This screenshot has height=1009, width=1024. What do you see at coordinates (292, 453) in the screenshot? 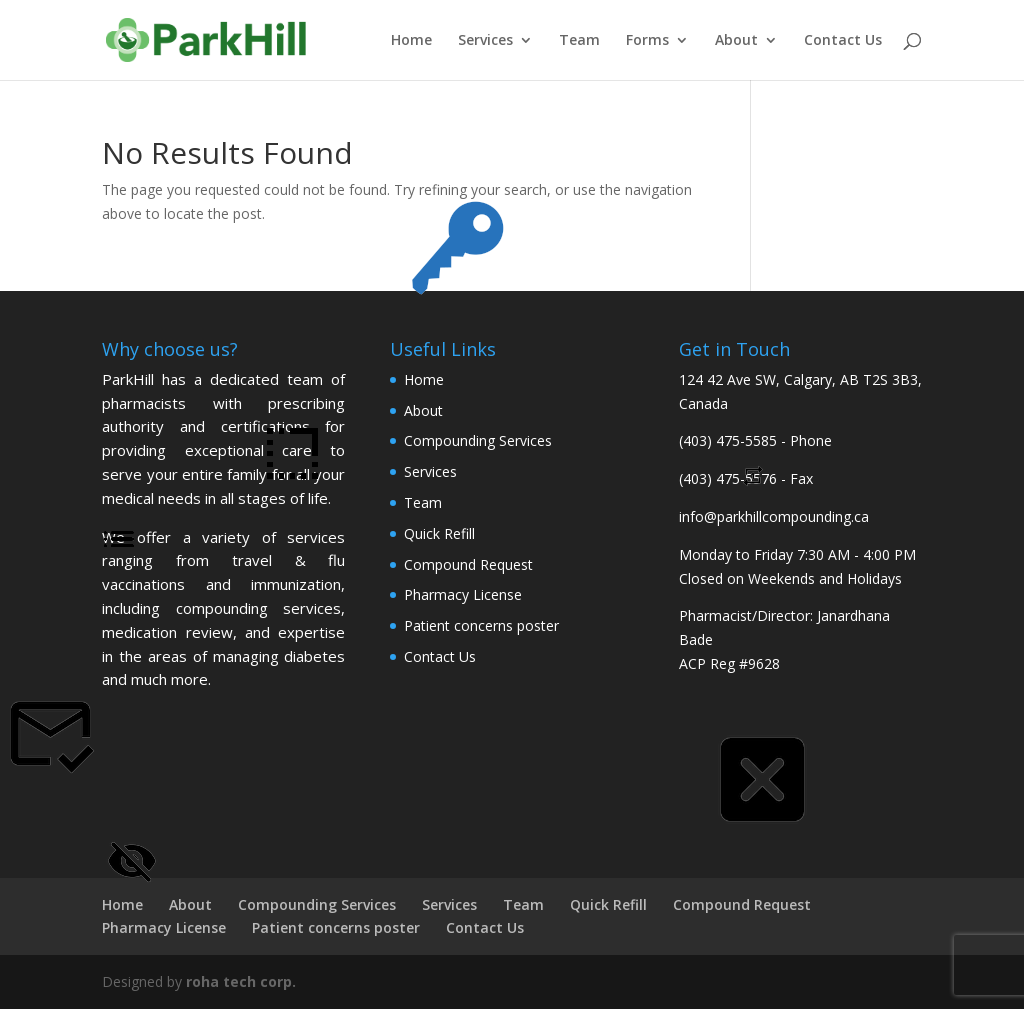
I see `adjust corner radius of a shape or element` at bounding box center [292, 453].